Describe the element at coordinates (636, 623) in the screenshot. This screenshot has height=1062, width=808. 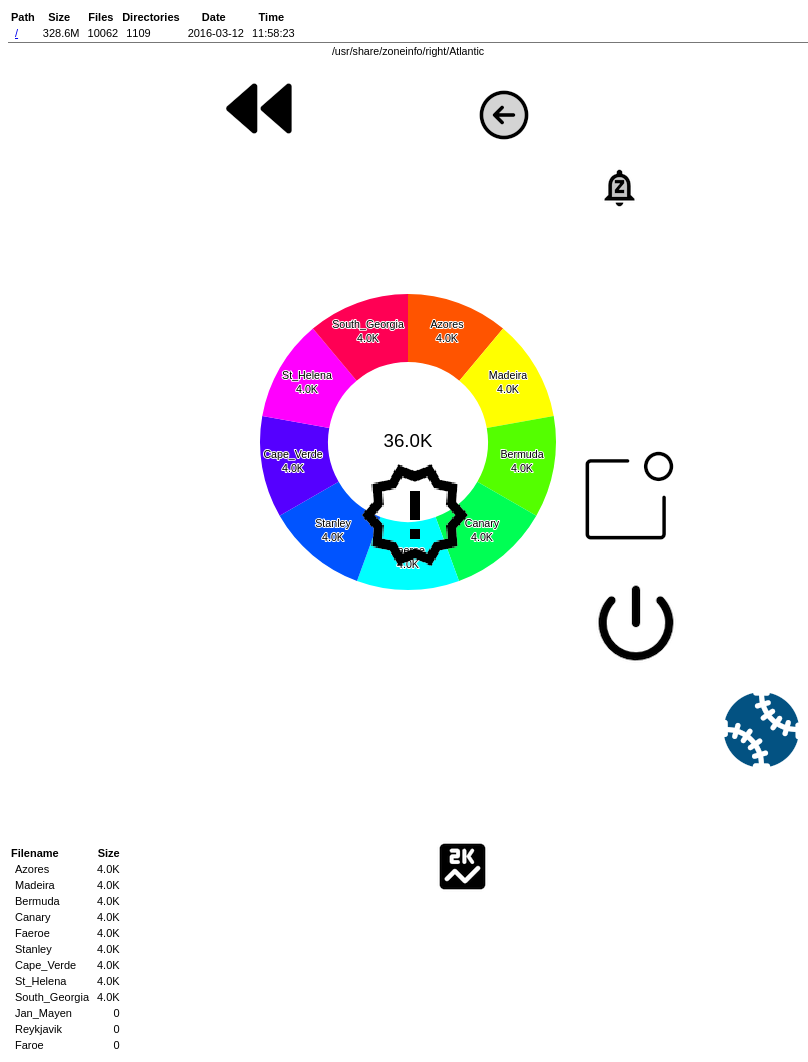
I see `power on or off the device` at that location.